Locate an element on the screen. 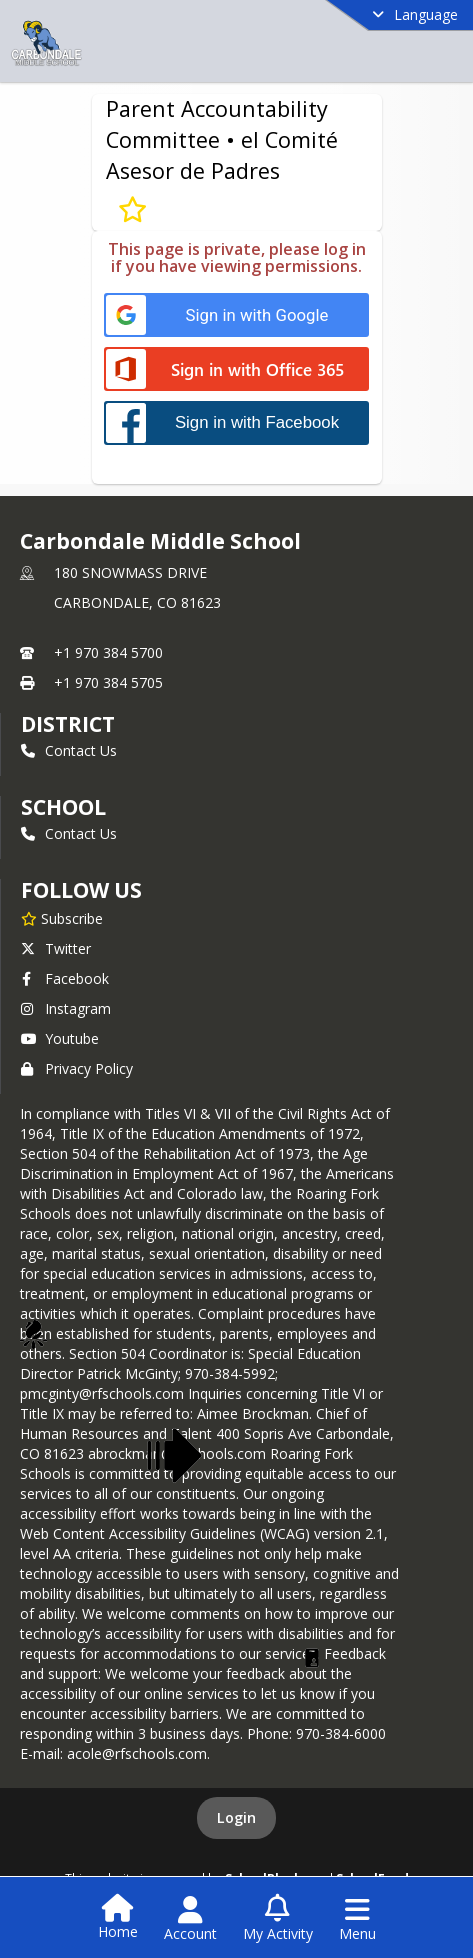  skip forward or advance multiple steps is located at coordinates (172, 1455).